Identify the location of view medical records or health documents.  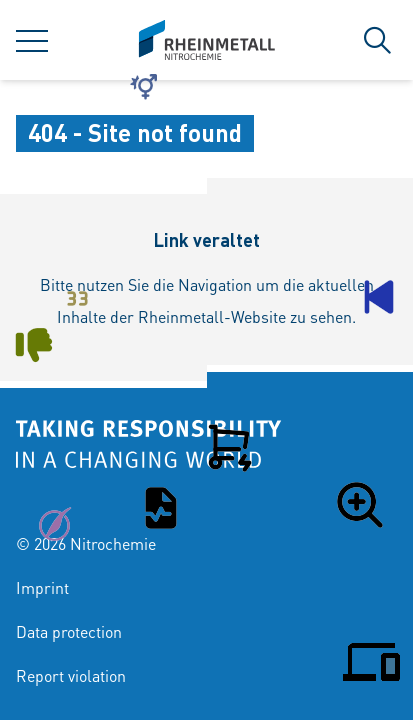
(161, 508).